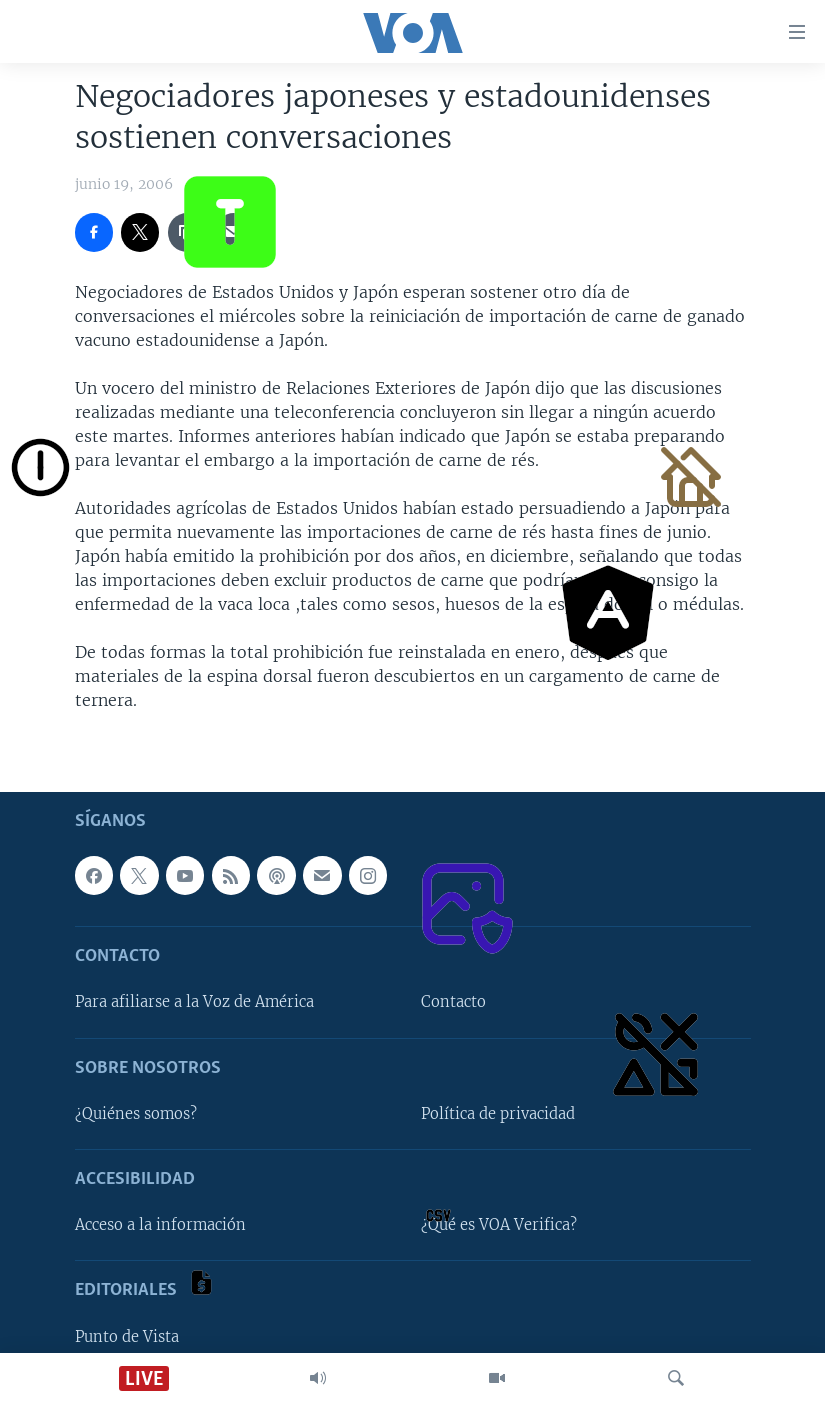  What do you see at coordinates (656, 1054) in the screenshot?
I see `disable icon display` at bounding box center [656, 1054].